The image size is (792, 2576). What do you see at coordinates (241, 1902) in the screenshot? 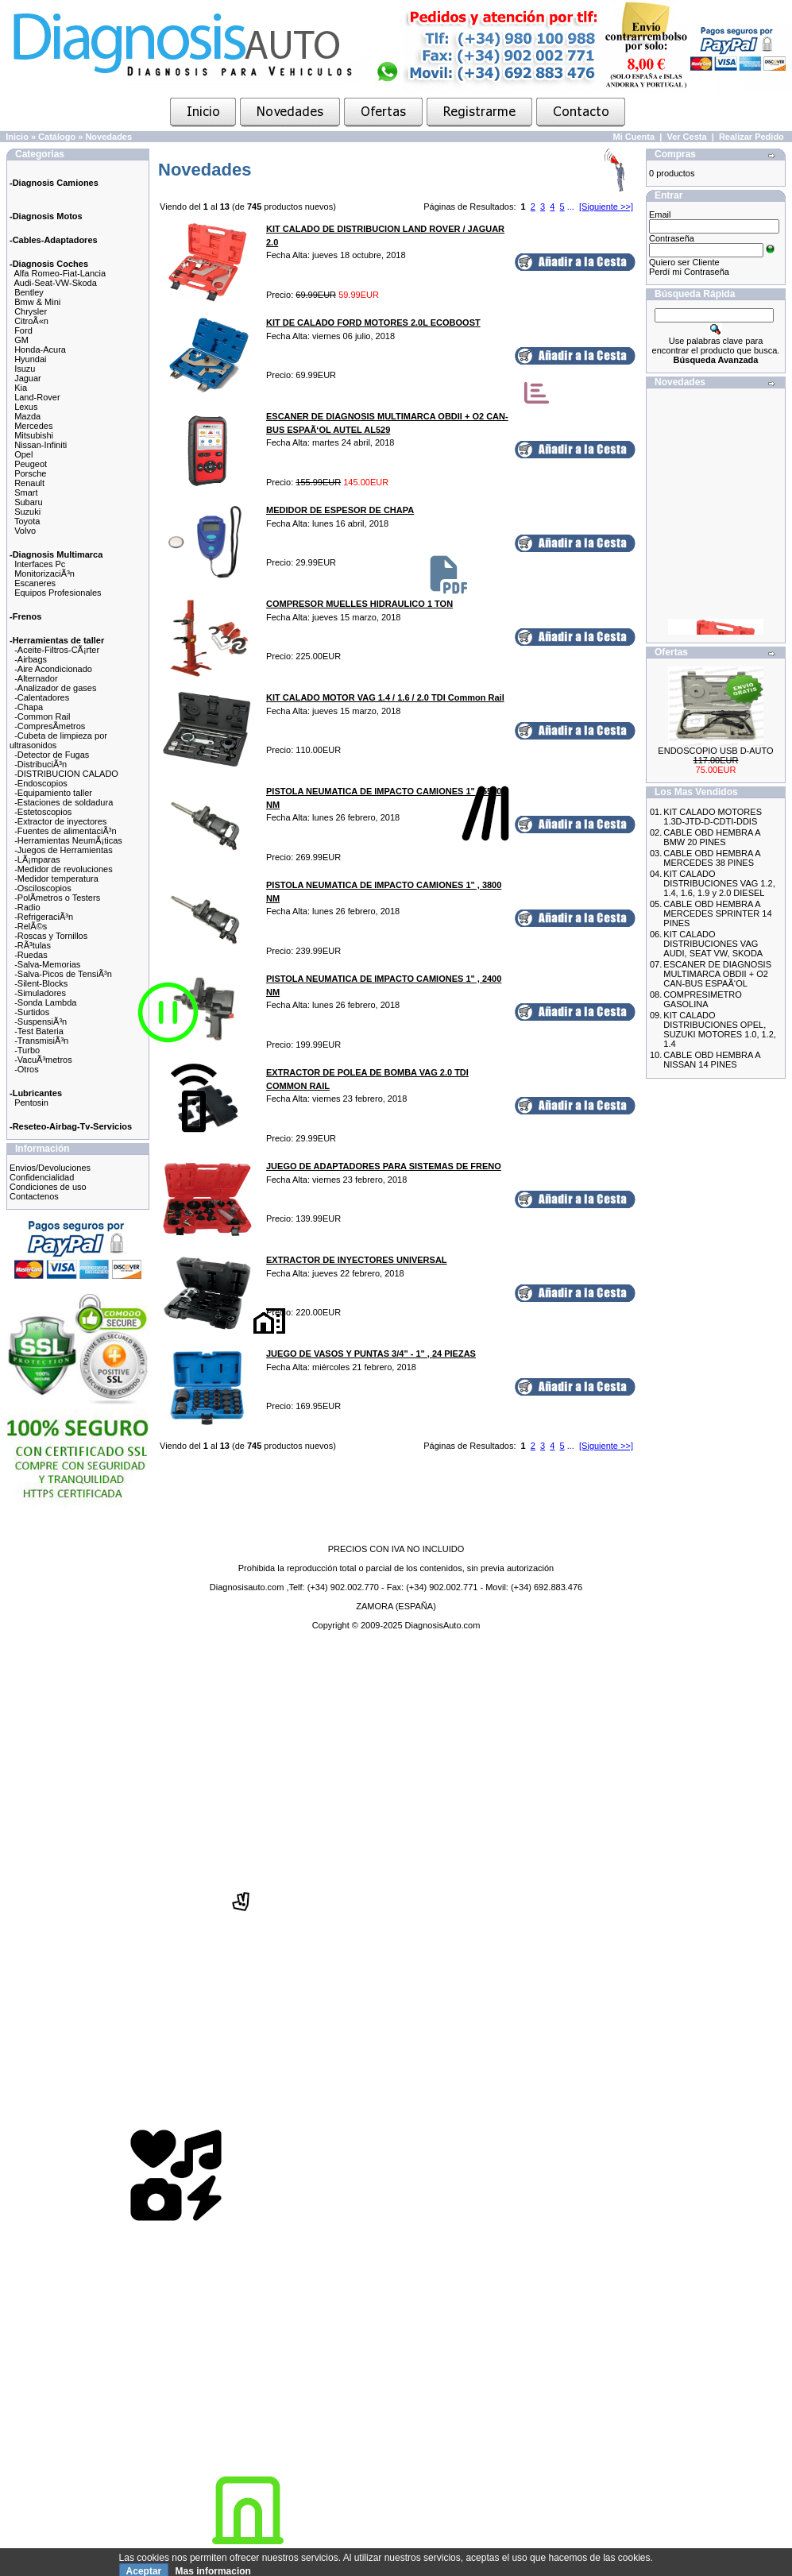
I see `open the Deliveroo food delivery app` at bounding box center [241, 1902].